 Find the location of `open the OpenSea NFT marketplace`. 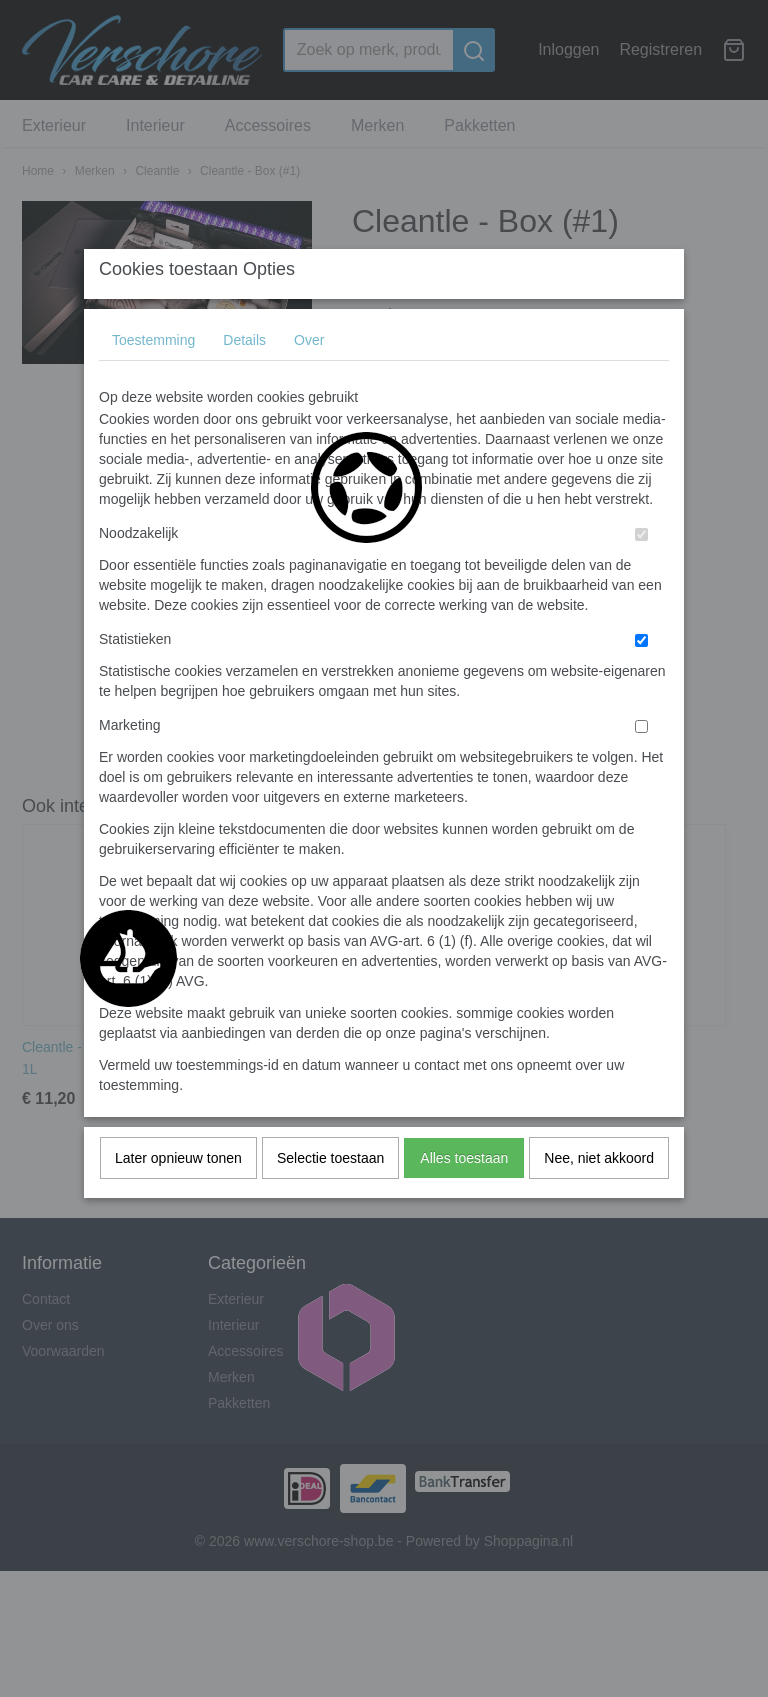

open the OpenSea NFT marketplace is located at coordinates (128, 958).